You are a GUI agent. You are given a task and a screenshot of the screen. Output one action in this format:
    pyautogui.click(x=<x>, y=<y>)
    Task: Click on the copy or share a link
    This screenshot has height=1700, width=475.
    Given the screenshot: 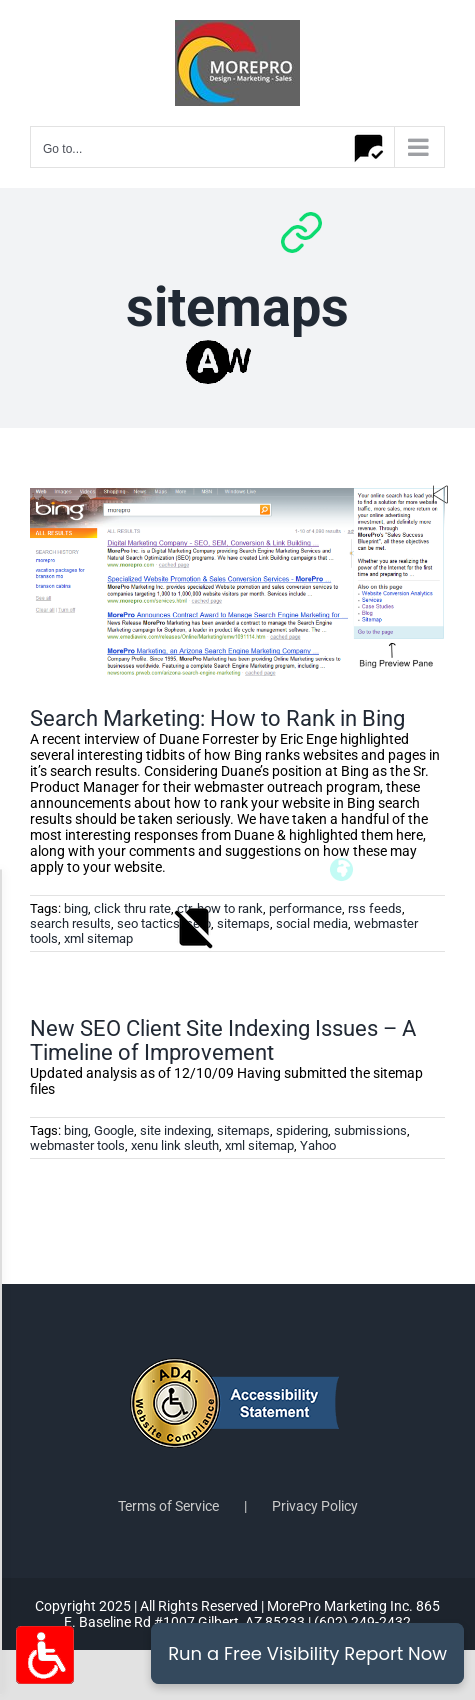 What is the action you would take?
    pyautogui.click(x=301, y=232)
    